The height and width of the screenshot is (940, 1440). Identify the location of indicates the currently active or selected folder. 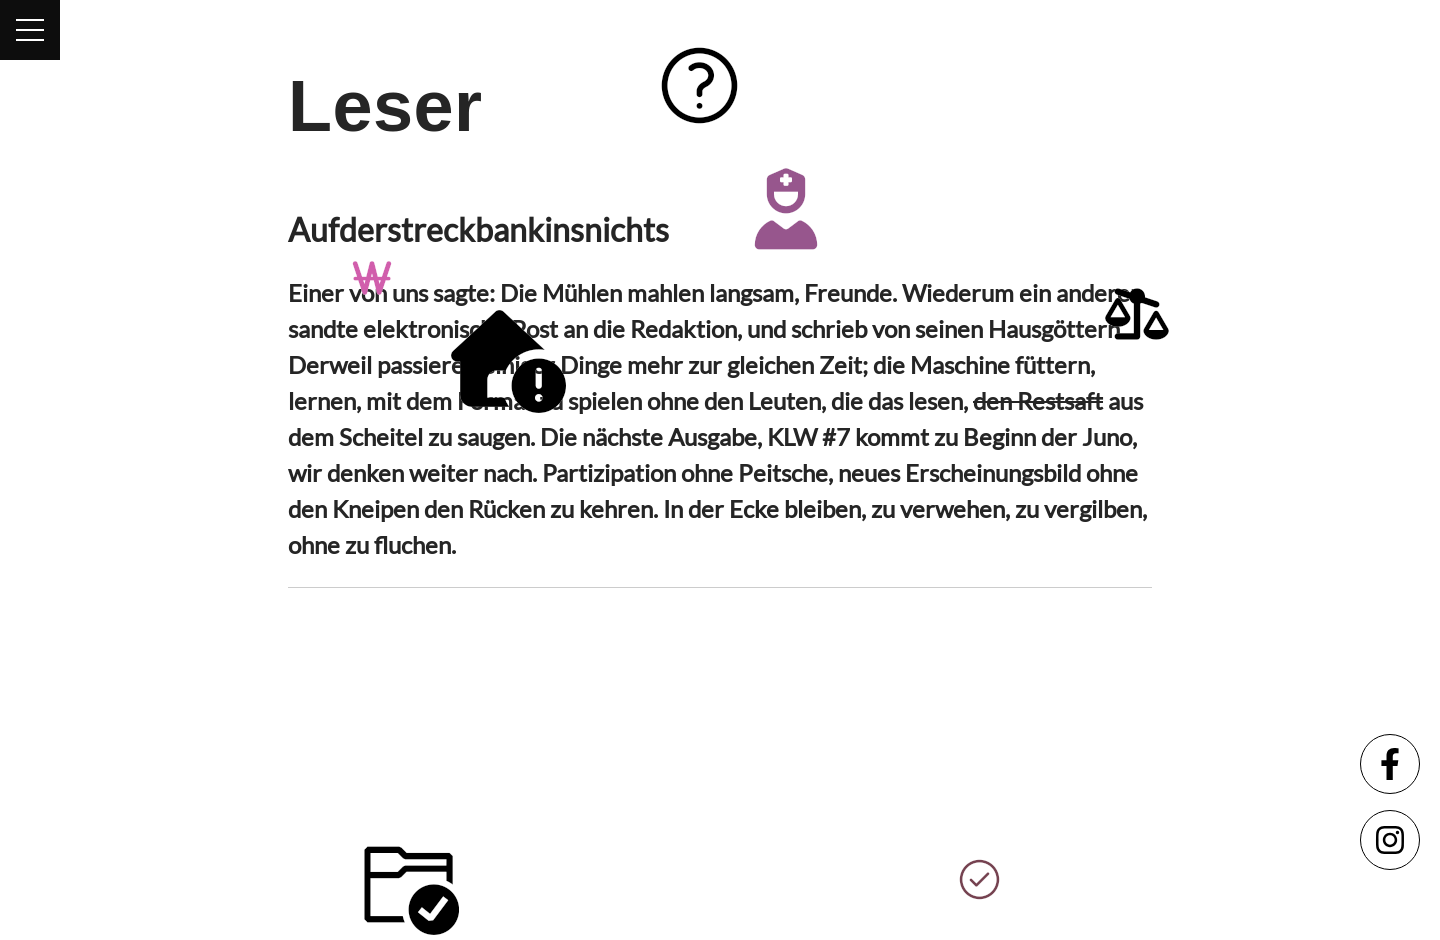
(408, 884).